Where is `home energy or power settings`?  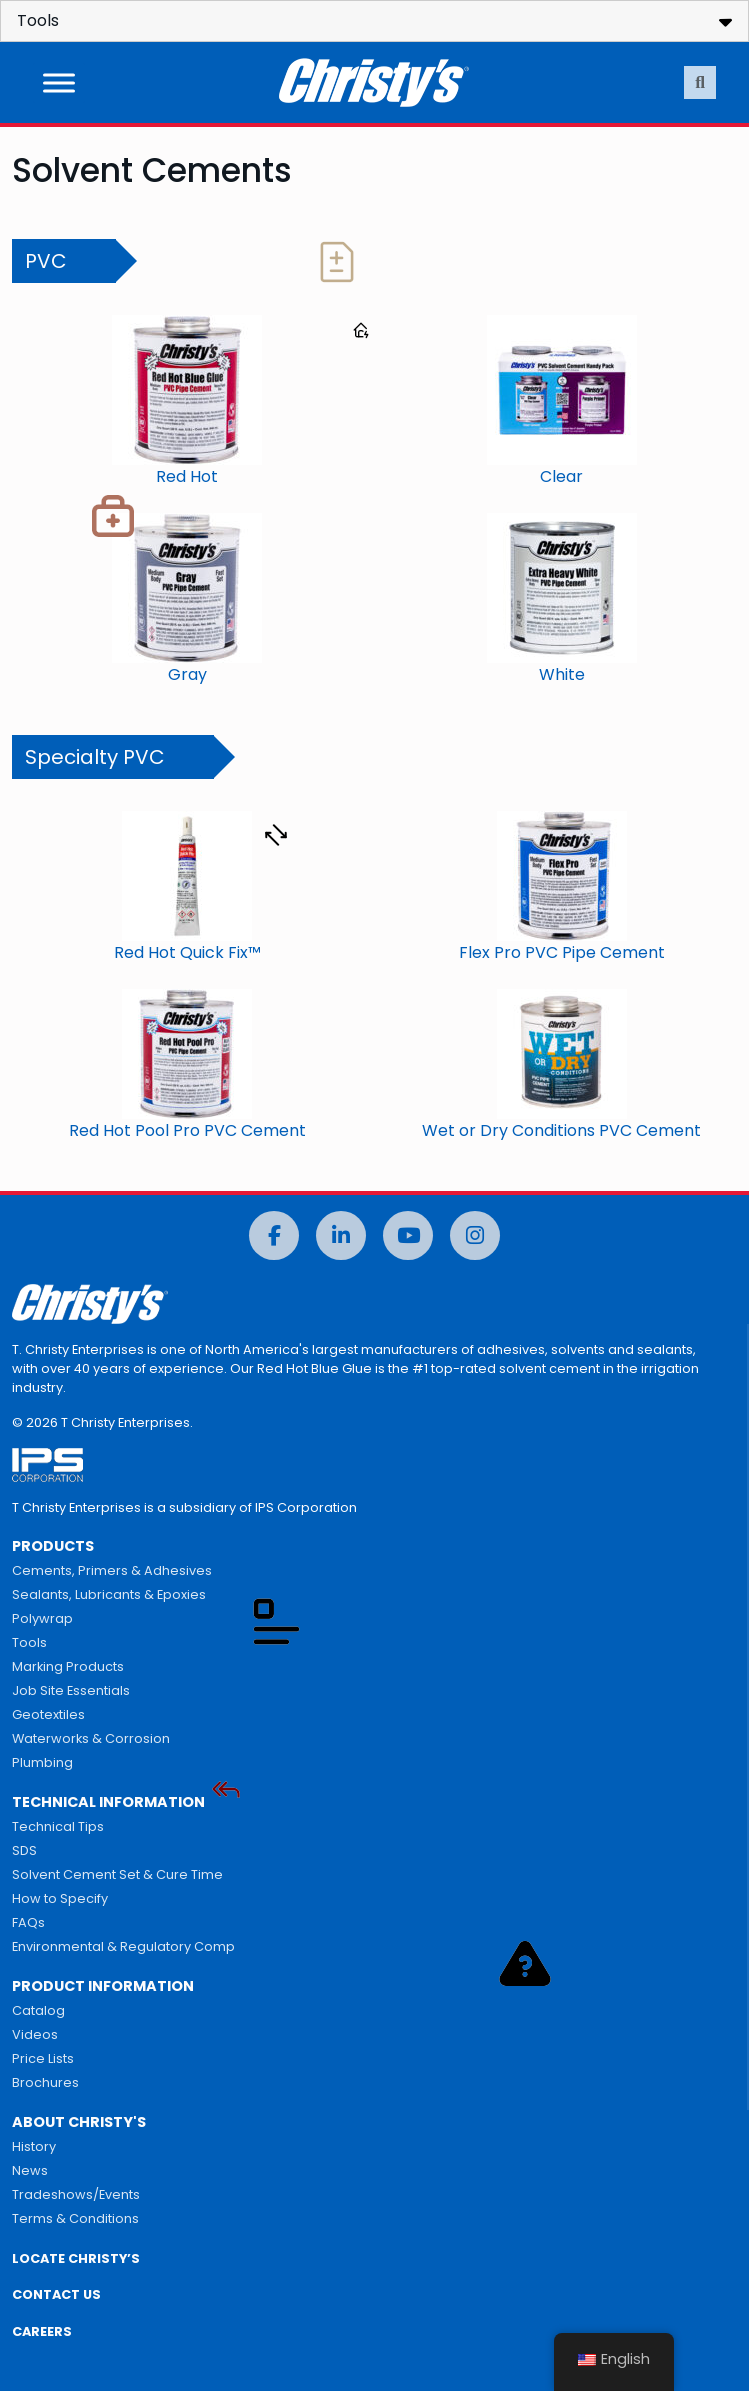 home energy or power settings is located at coordinates (361, 330).